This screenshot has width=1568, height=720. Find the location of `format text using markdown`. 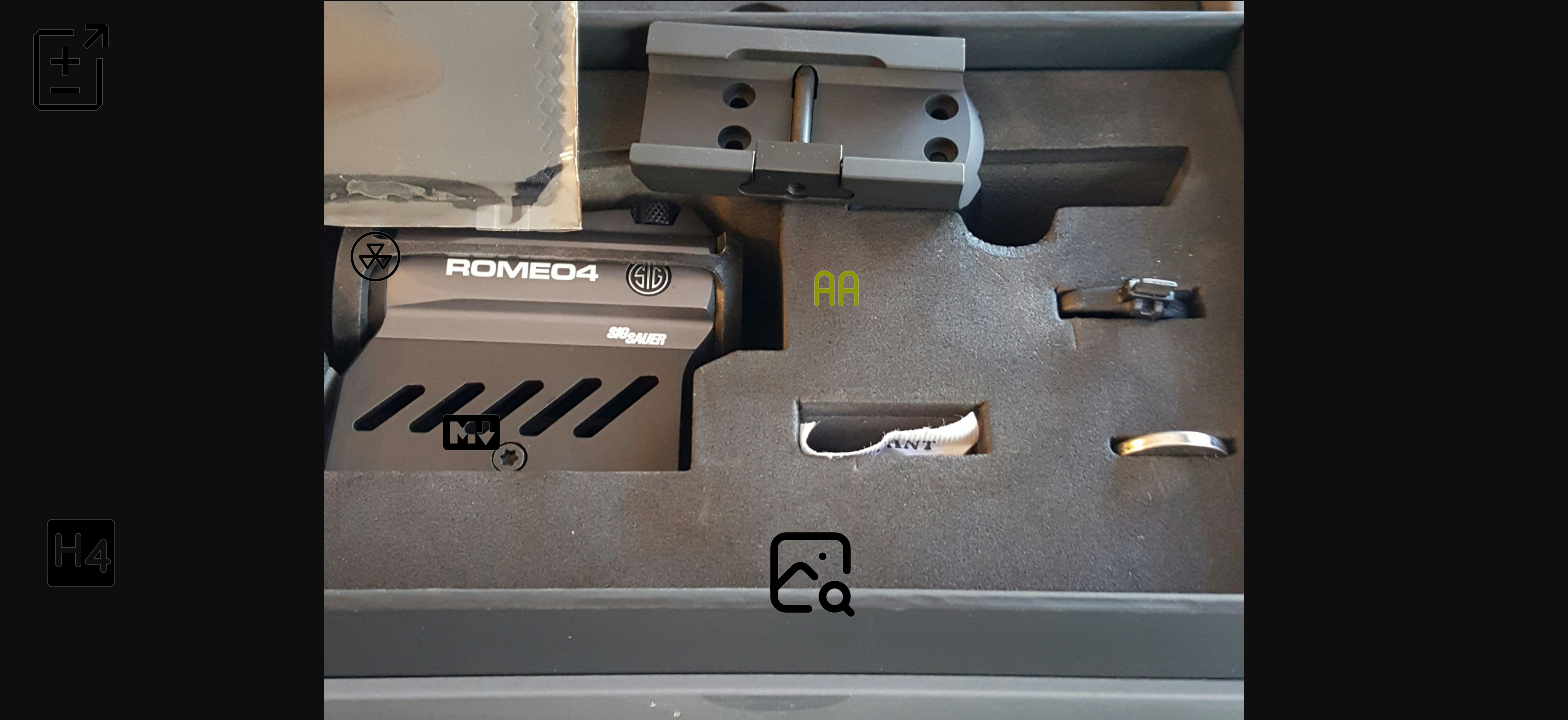

format text using markdown is located at coordinates (471, 432).